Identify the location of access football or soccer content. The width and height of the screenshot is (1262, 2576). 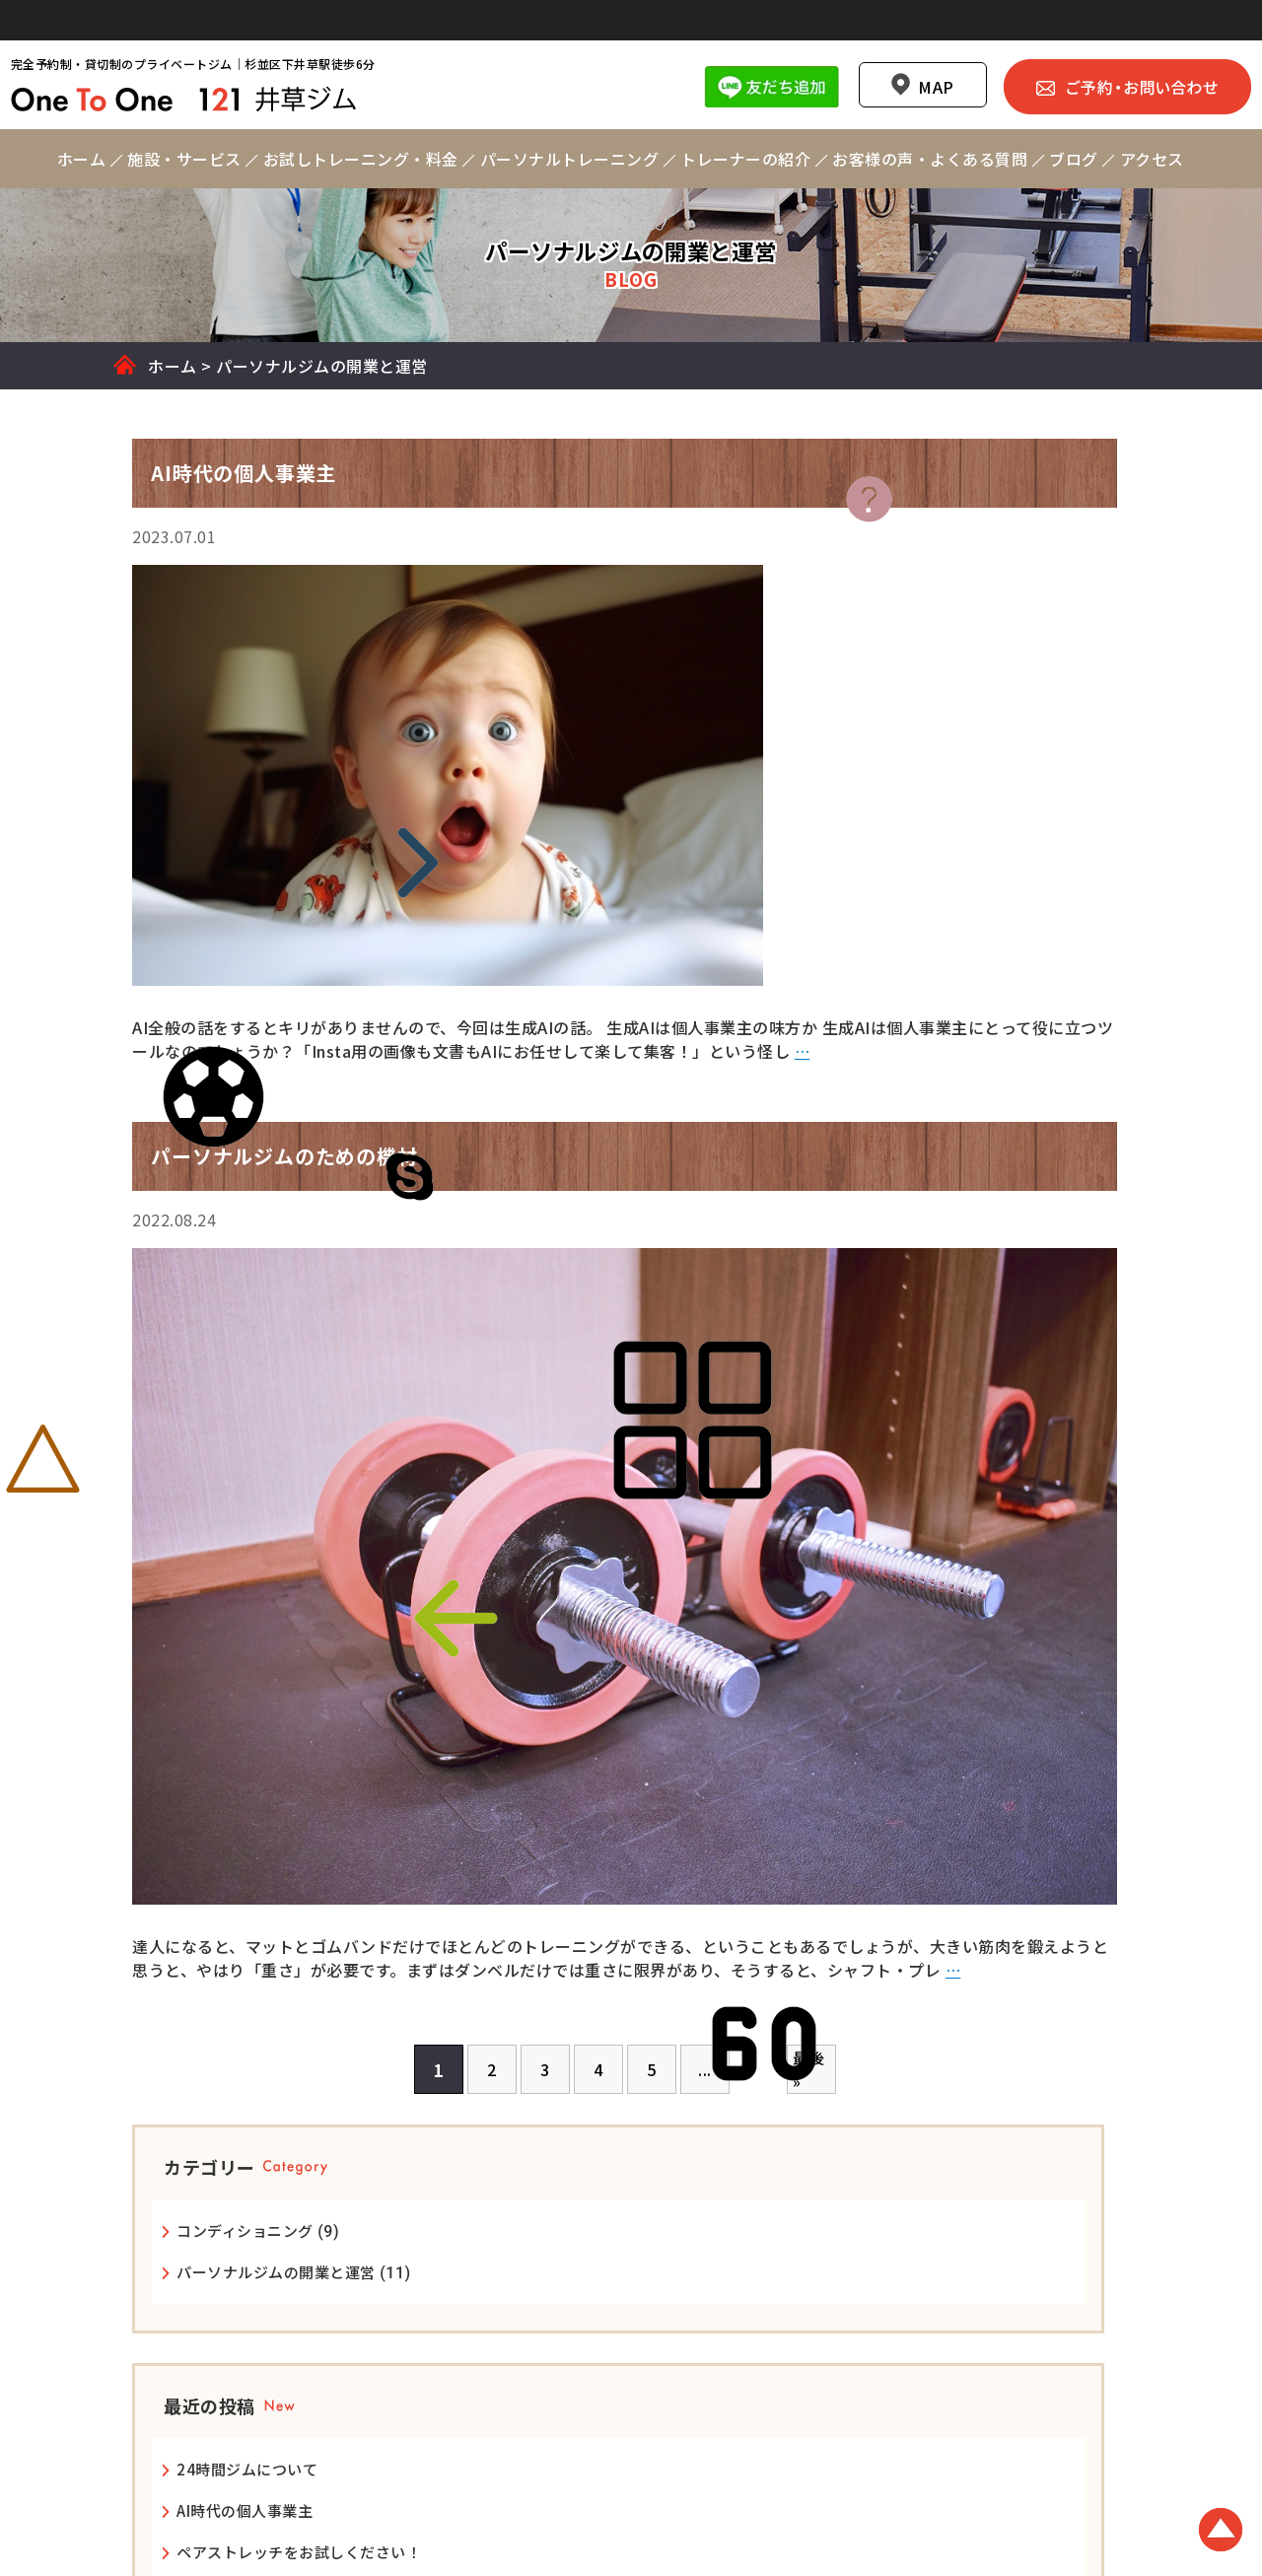
(213, 1096).